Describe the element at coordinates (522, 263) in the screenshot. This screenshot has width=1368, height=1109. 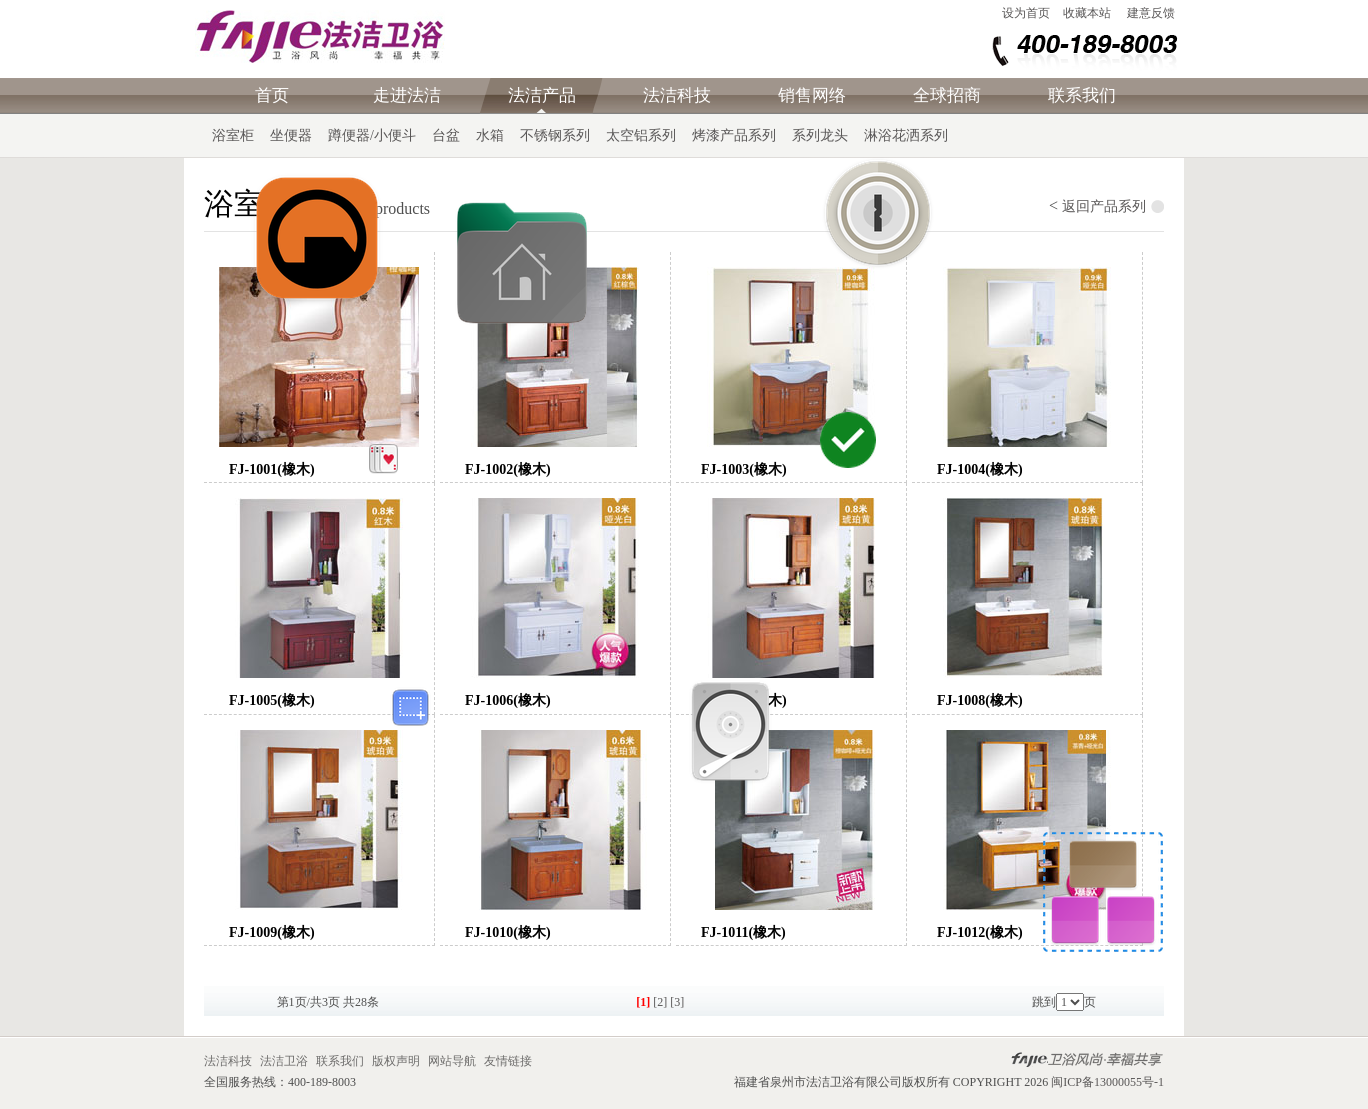
I see `access your home folder` at that location.